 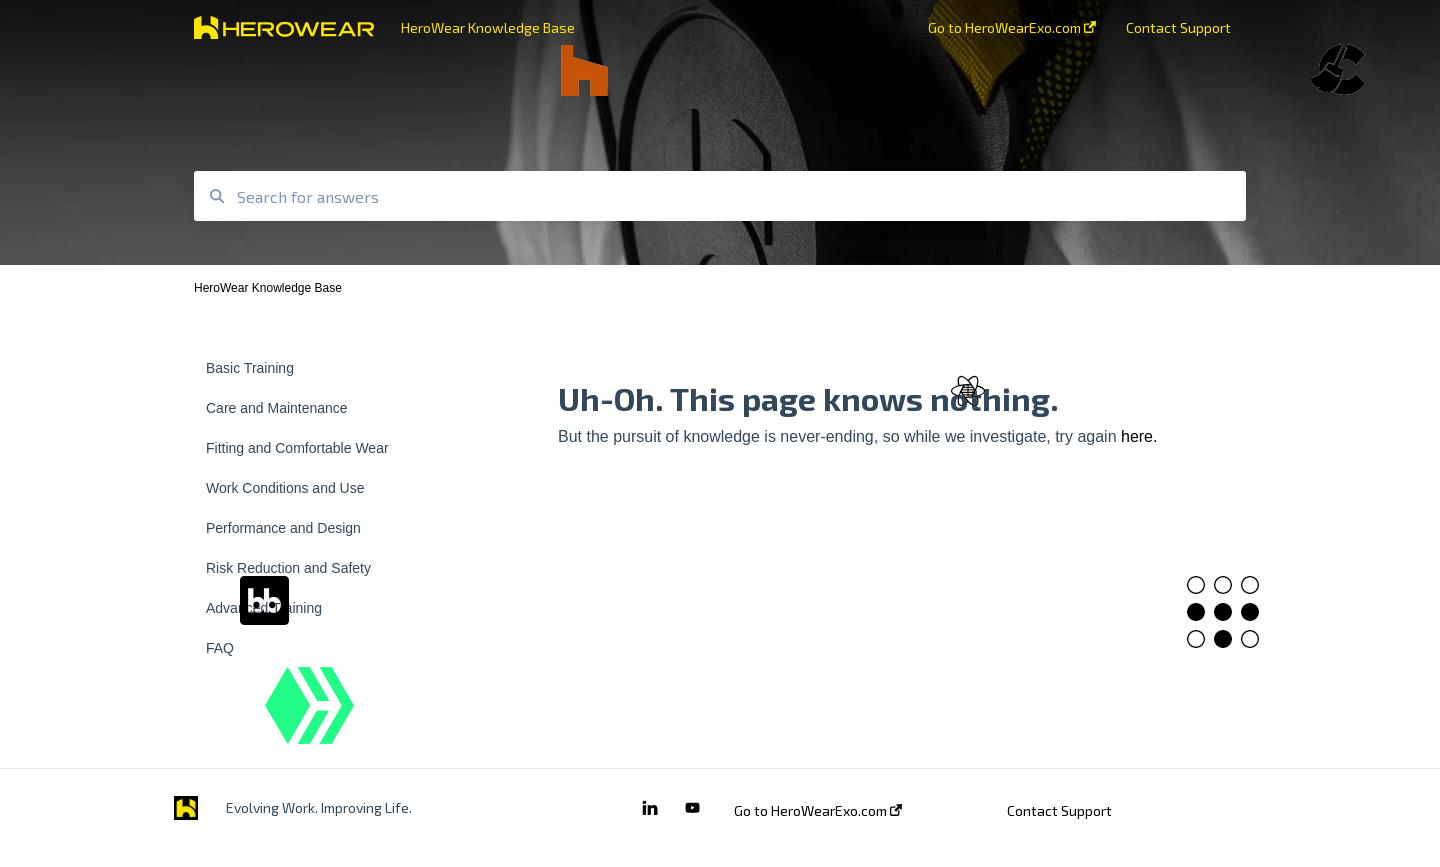 I want to click on open CCleaner application, so click(x=1337, y=69).